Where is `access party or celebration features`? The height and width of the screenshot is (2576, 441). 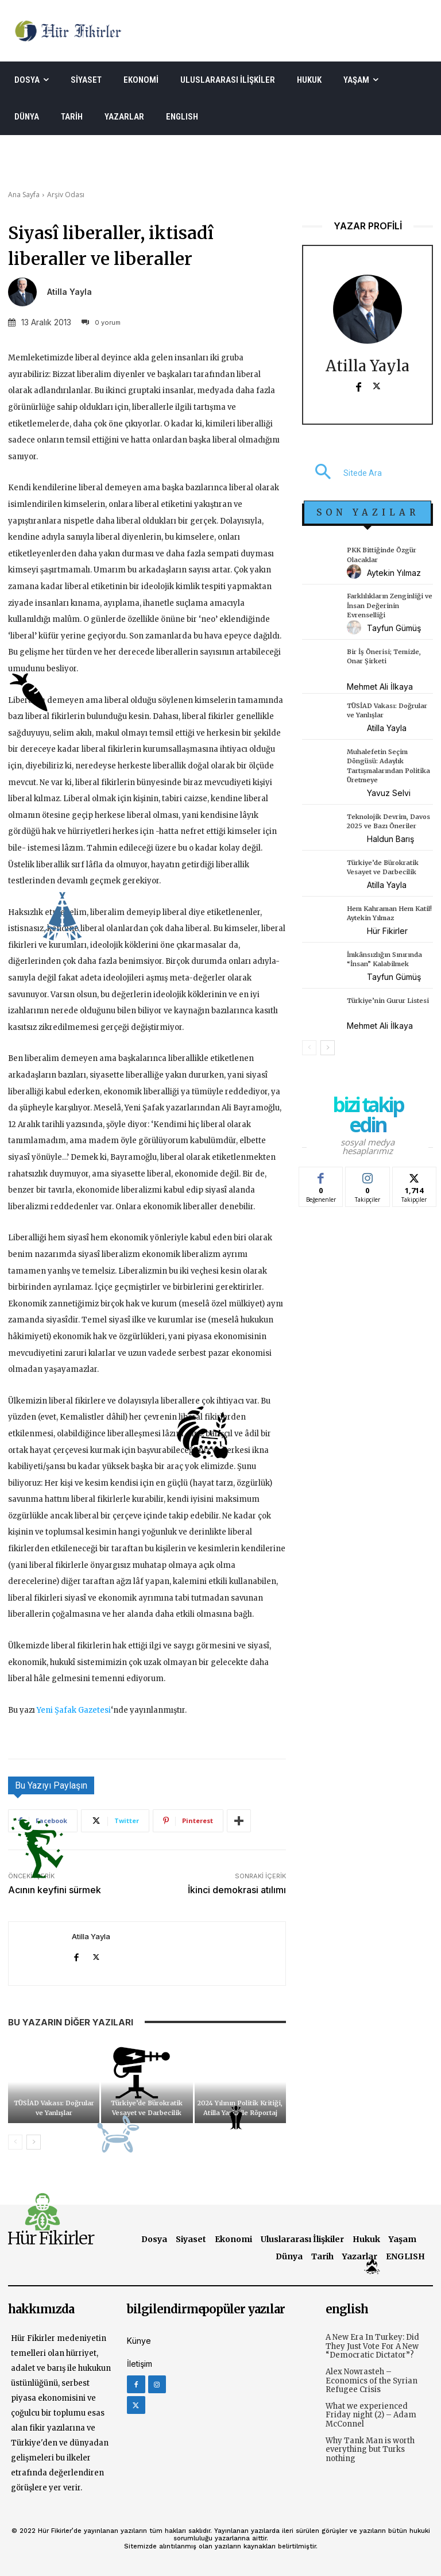
access party or celebration features is located at coordinates (118, 2134).